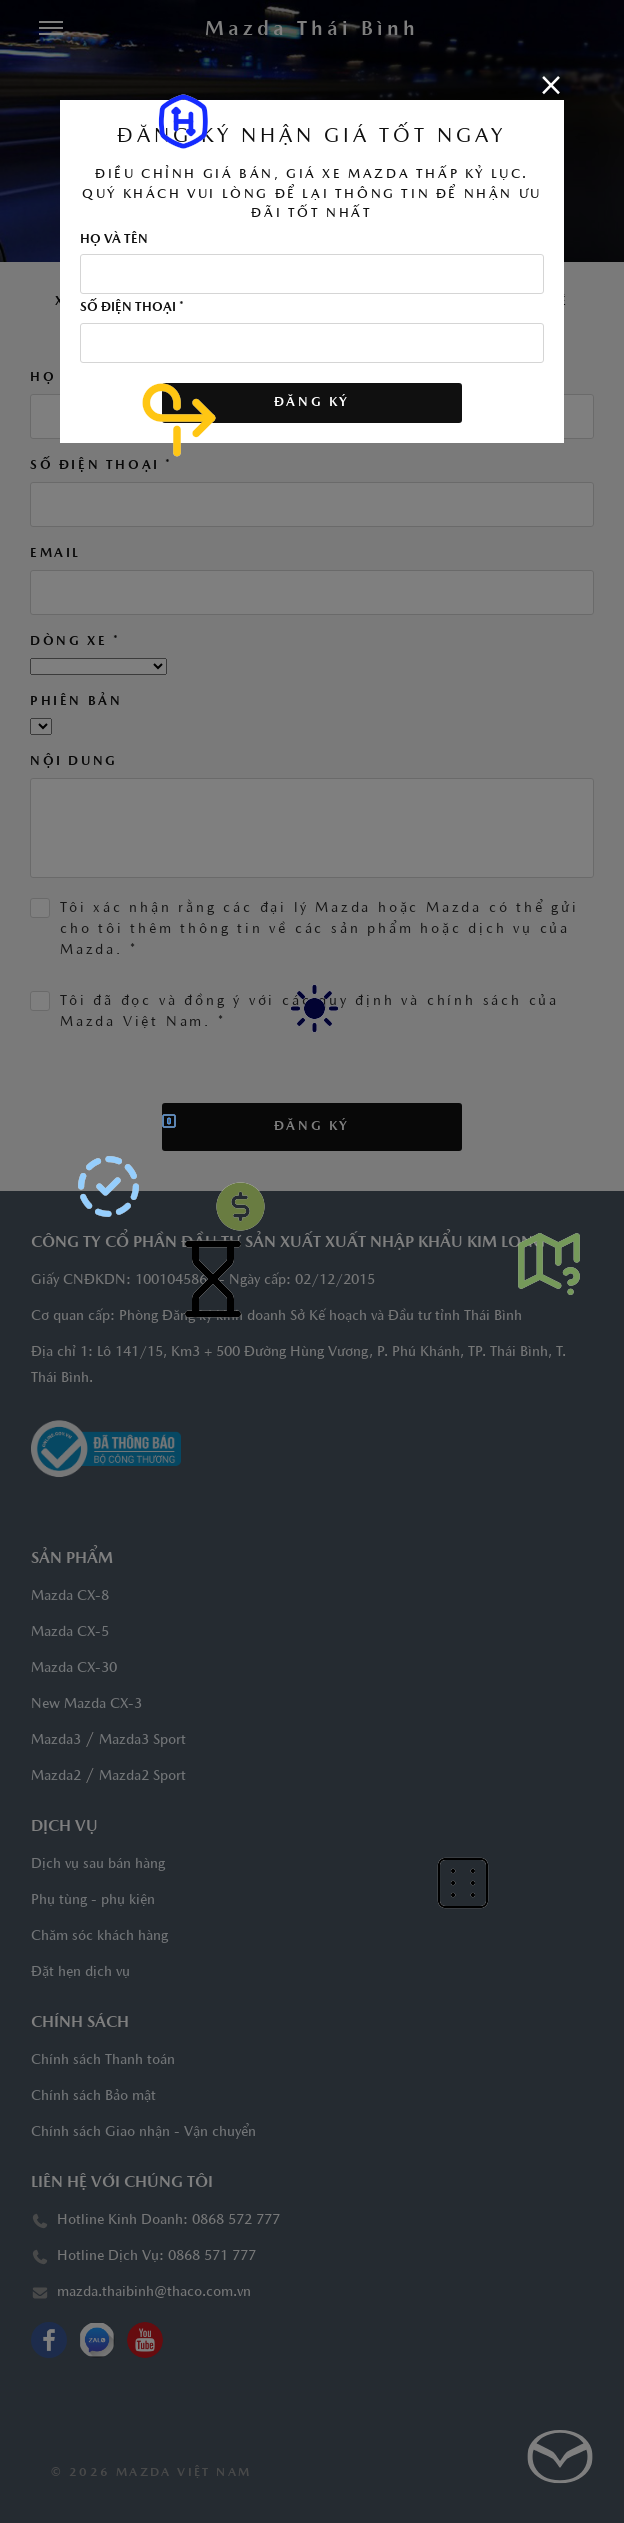 Image resolution: width=624 pixels, height=2523 pixels. I want to click on visit HackerRank coding platform, so click(183, 121).